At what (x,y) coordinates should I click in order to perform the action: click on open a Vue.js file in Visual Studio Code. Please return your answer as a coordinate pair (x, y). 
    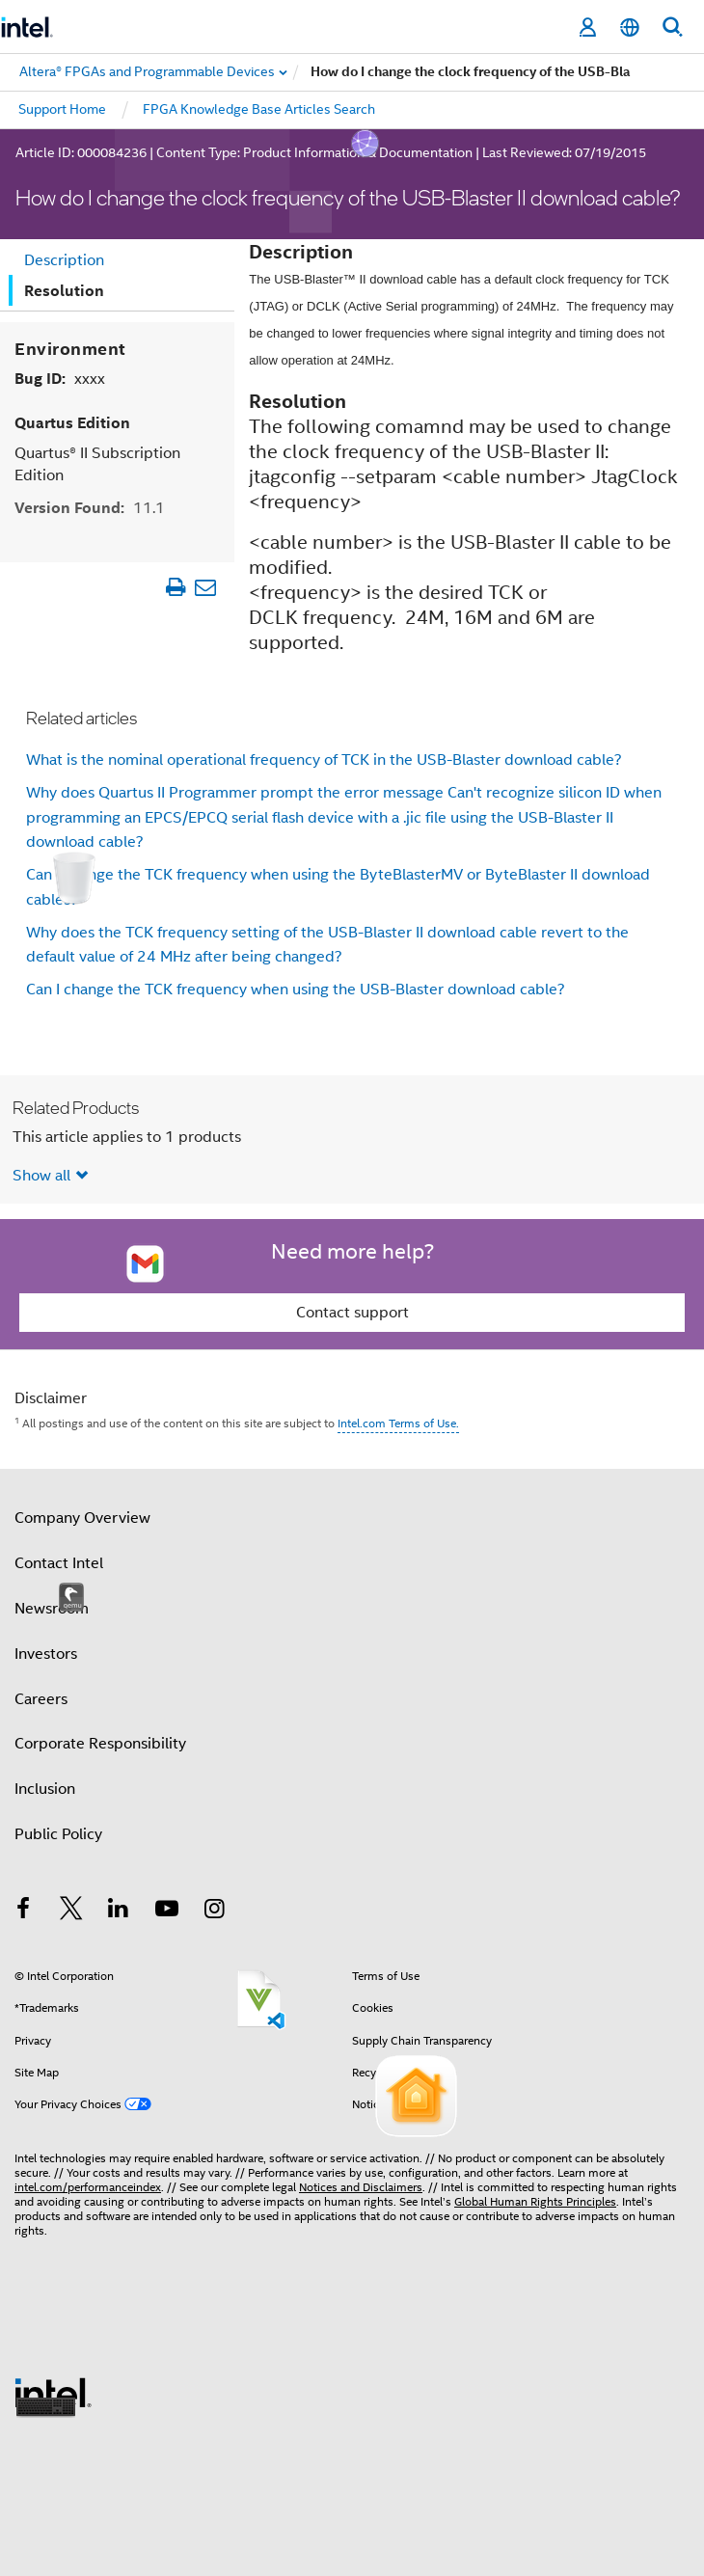
    Looking at the image, I should click on (258, 1999).